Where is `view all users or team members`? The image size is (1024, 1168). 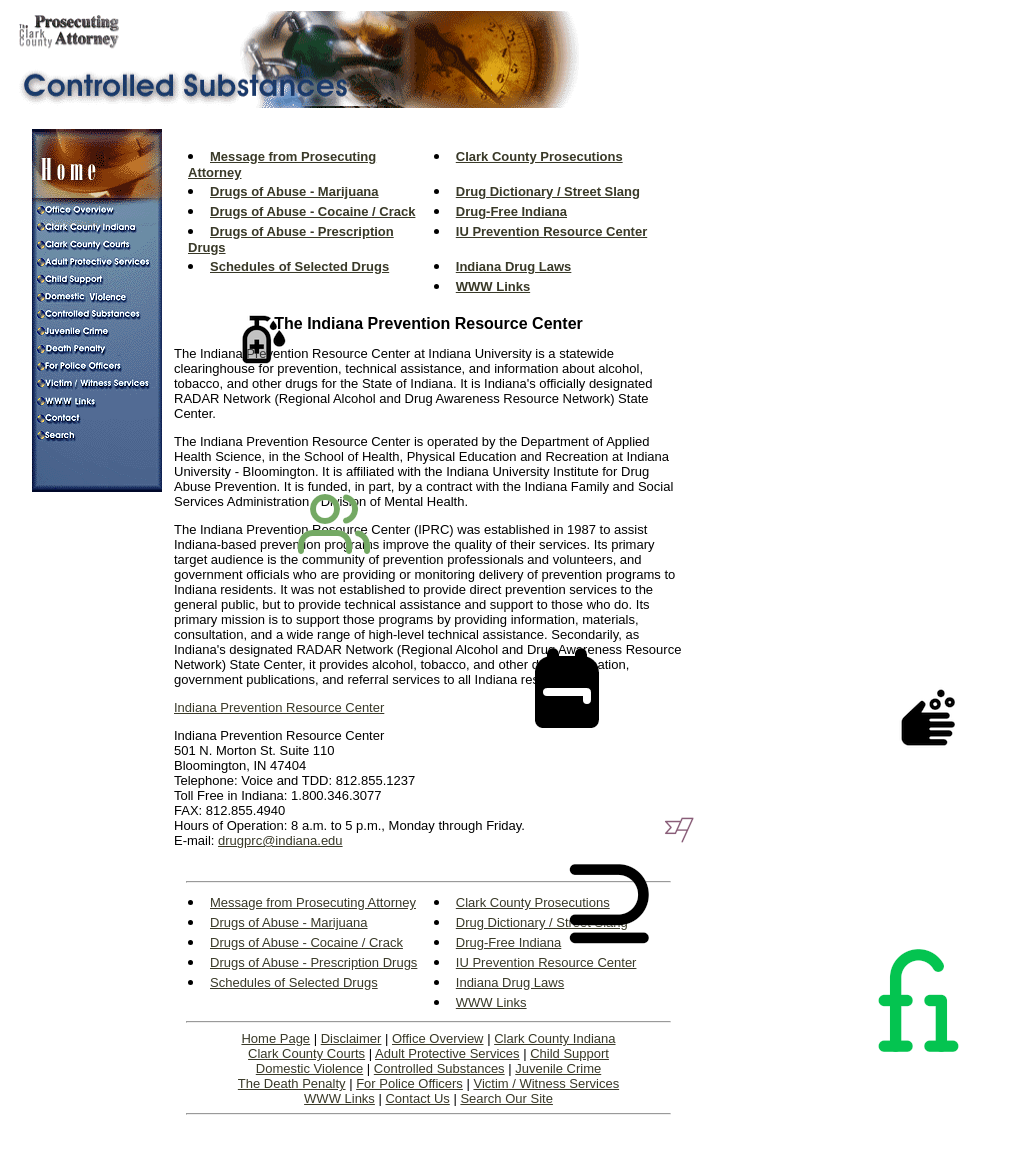
view all users or team members is located at coordinates (334, 524).